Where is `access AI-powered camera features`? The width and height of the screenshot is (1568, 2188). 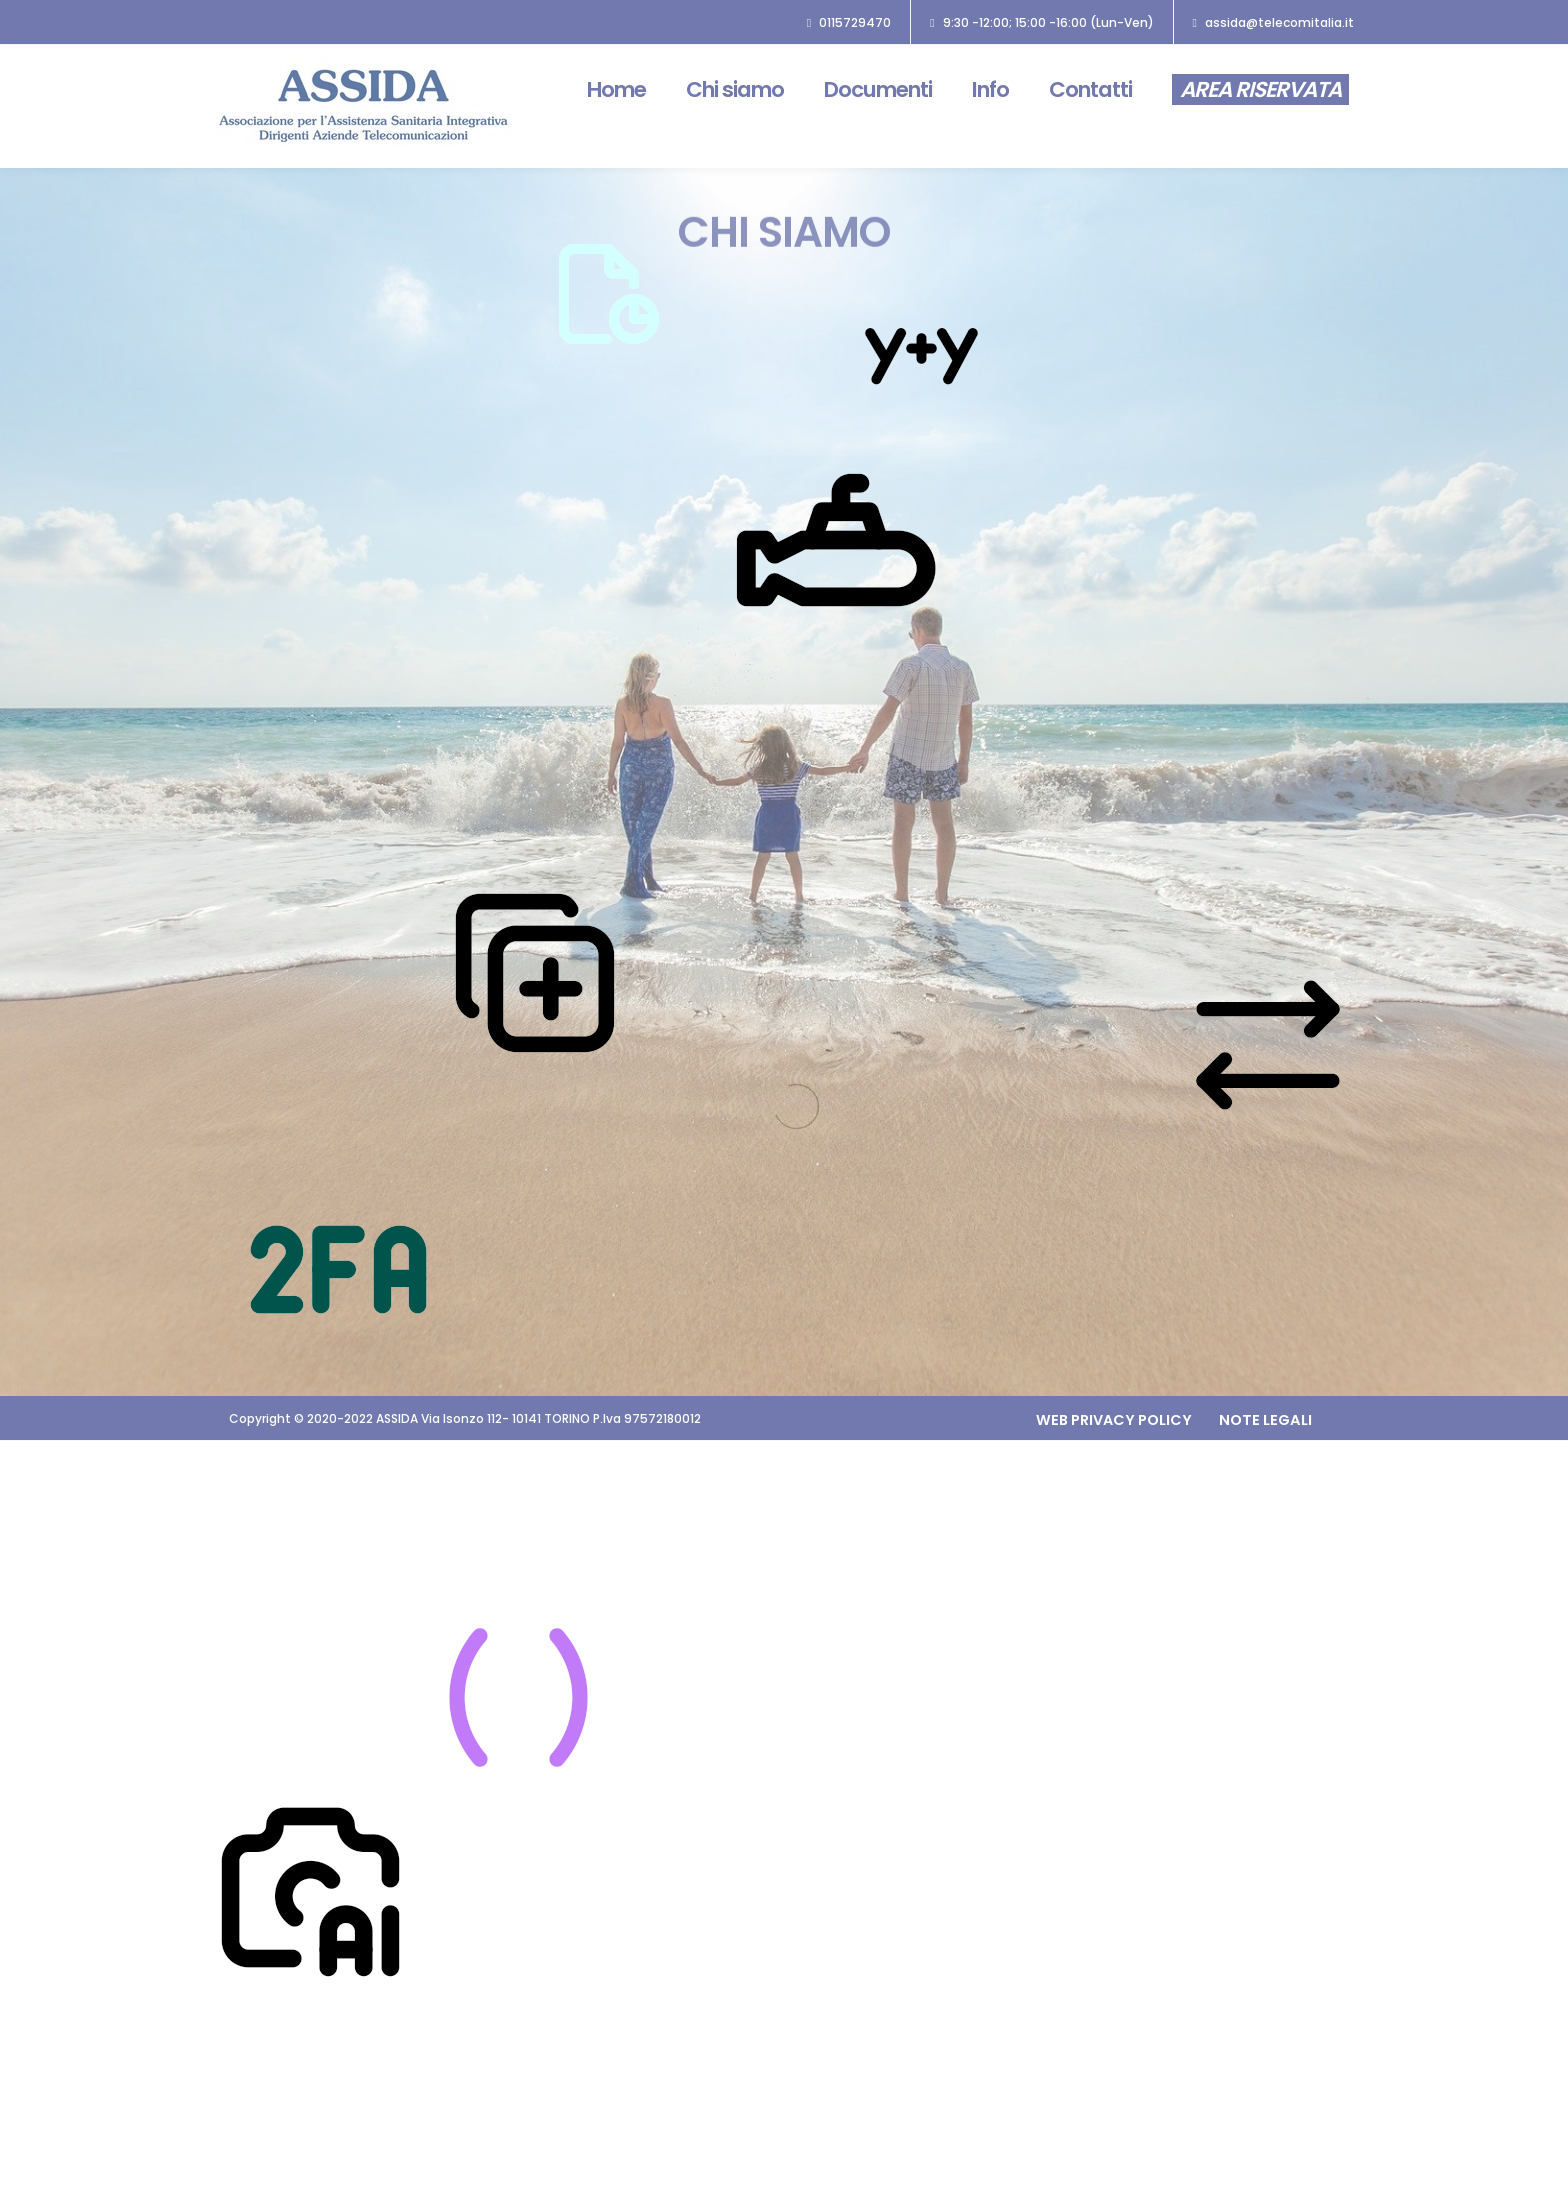 access AI-powered camera features is located at coordinates (310, 1887).